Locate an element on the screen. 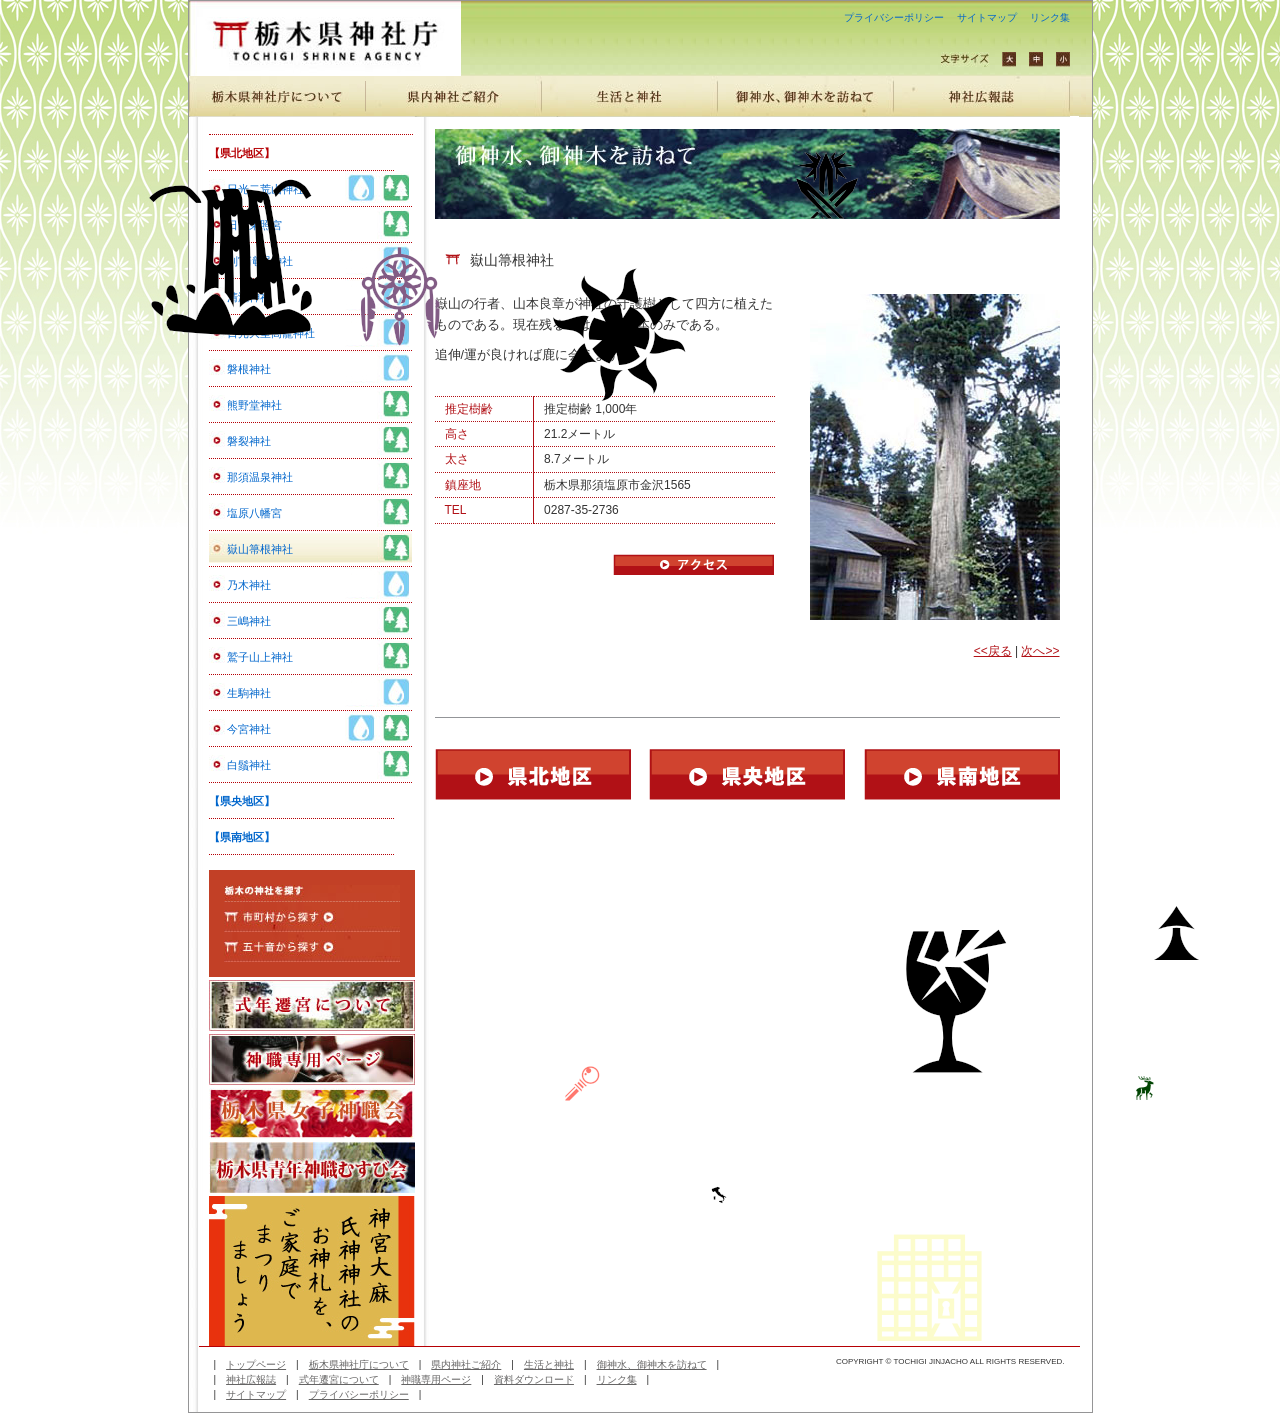 The width and height of the screenshot is (1280, 1413). view waterfall location or landmark is located at coordinates (230, 257).